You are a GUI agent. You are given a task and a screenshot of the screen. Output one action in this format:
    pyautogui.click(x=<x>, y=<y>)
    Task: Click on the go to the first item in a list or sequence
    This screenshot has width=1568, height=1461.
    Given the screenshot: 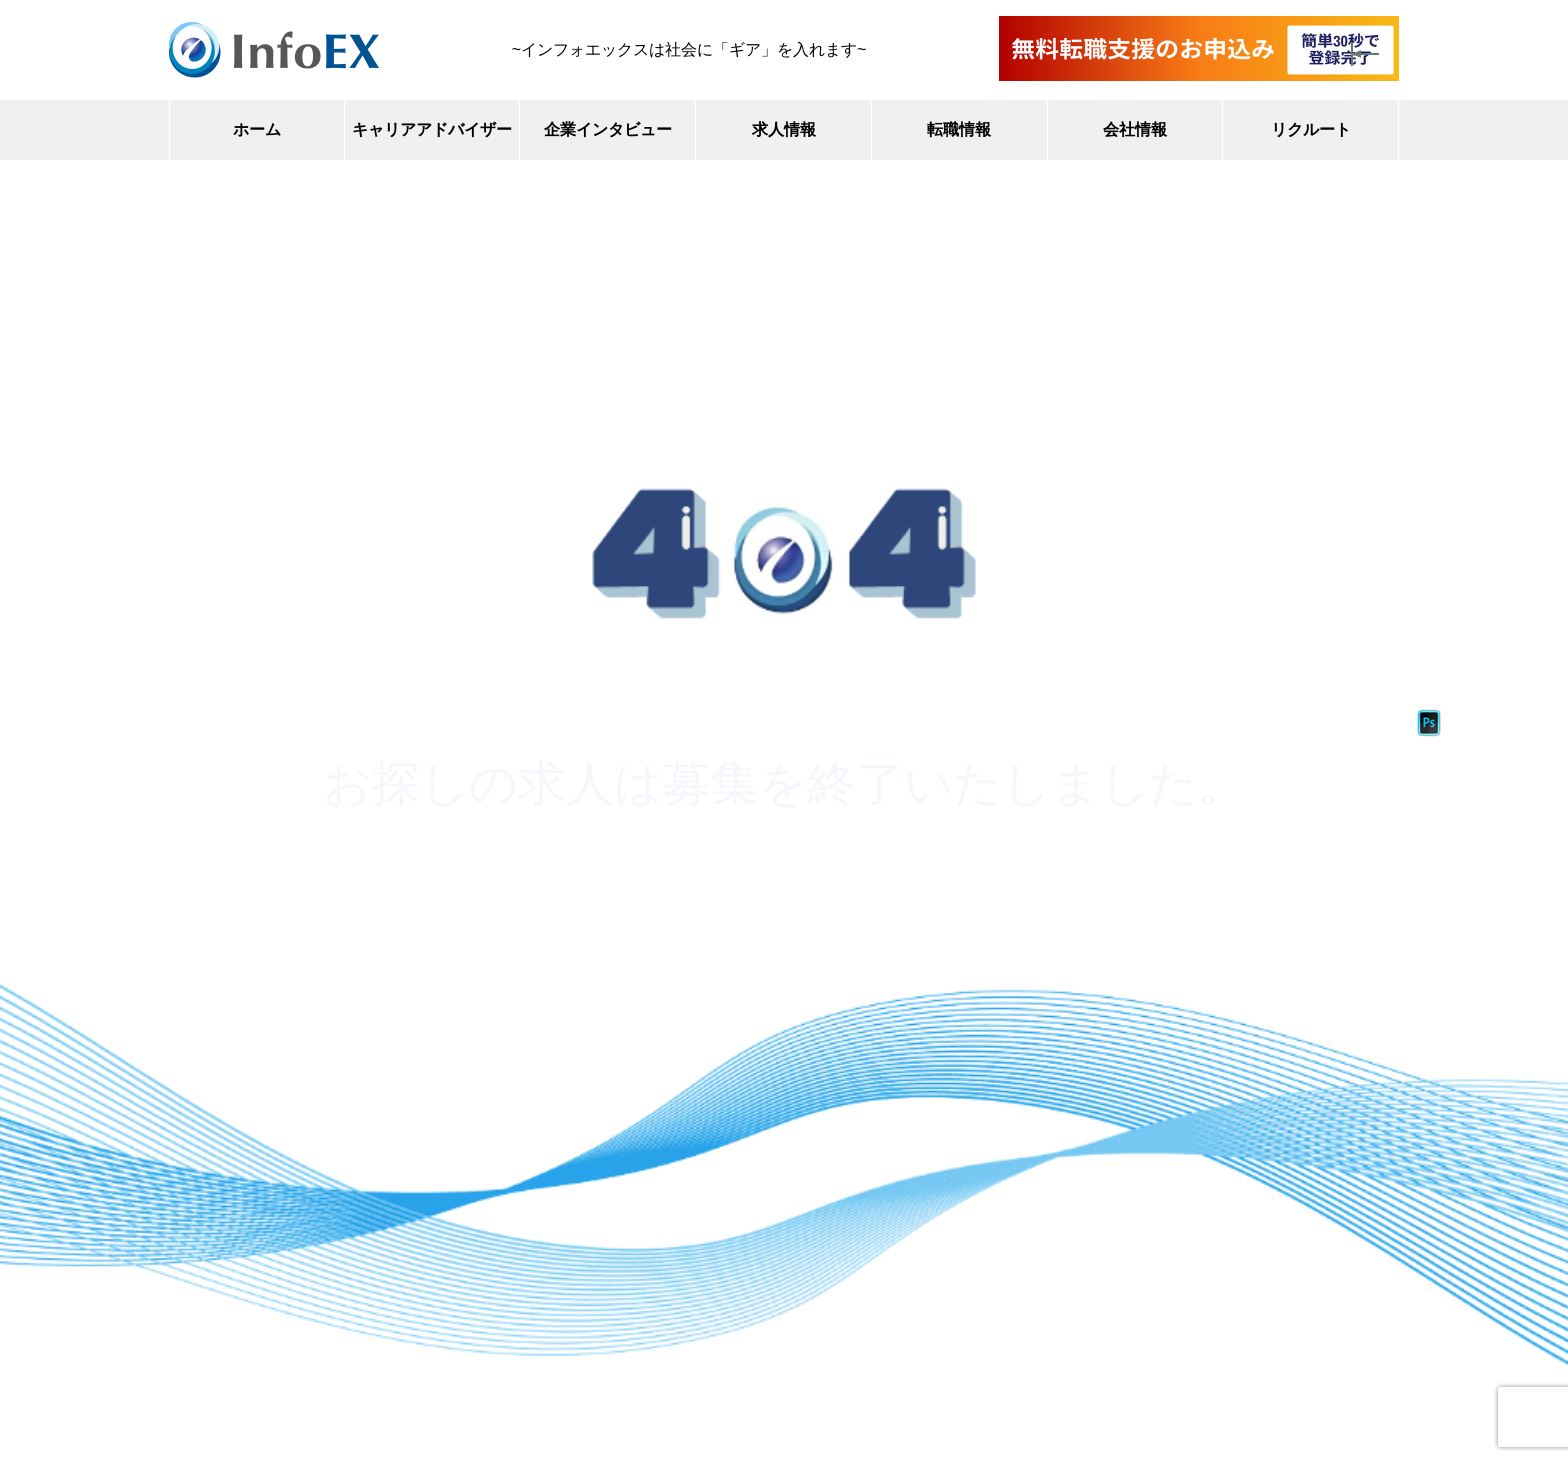 What is the action you would take?
    pyautogui.click(x=1365, y=54)
    